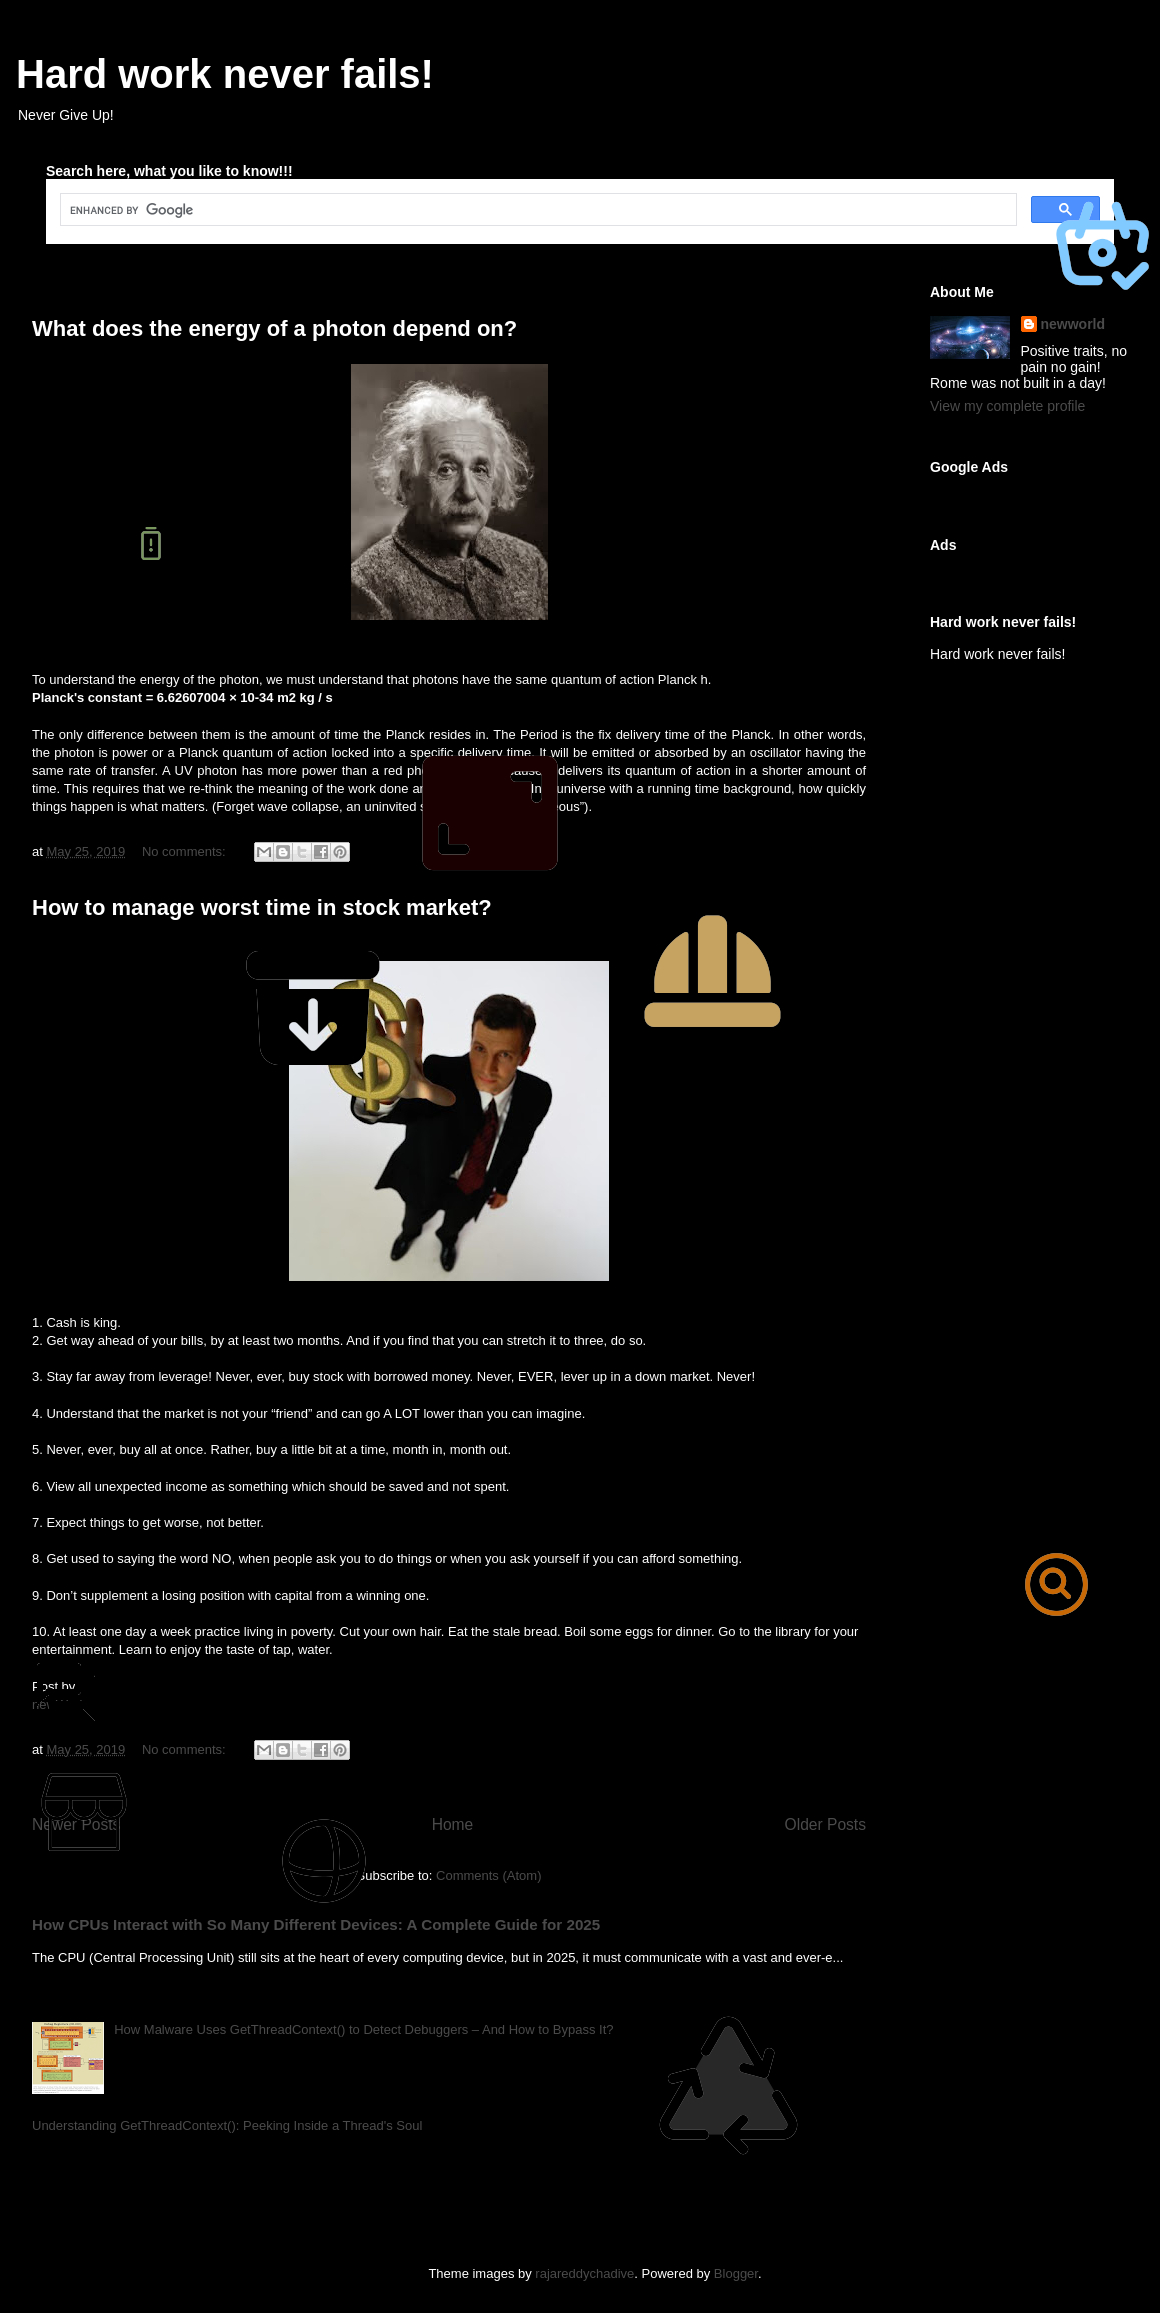 The height and width of the screenshot is (2313, 1160). I want to click on tap to search, so click(1056, 1584).